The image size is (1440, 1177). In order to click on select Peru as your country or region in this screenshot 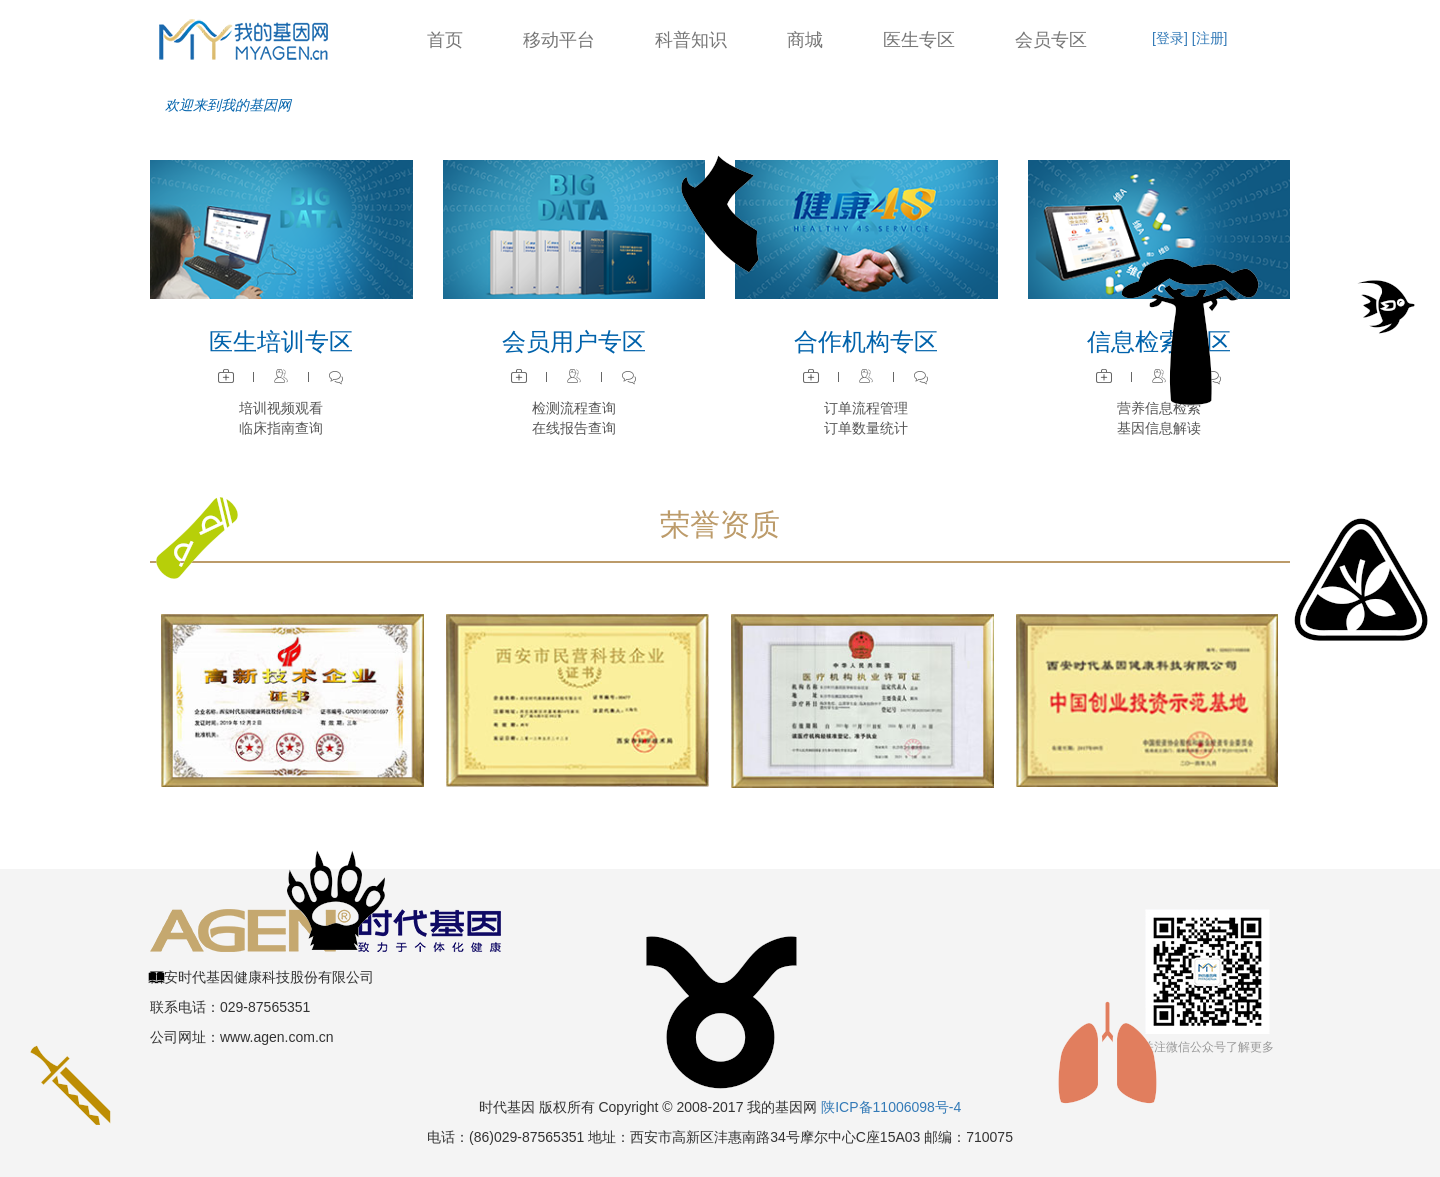, I will do `click(720, 213)`.